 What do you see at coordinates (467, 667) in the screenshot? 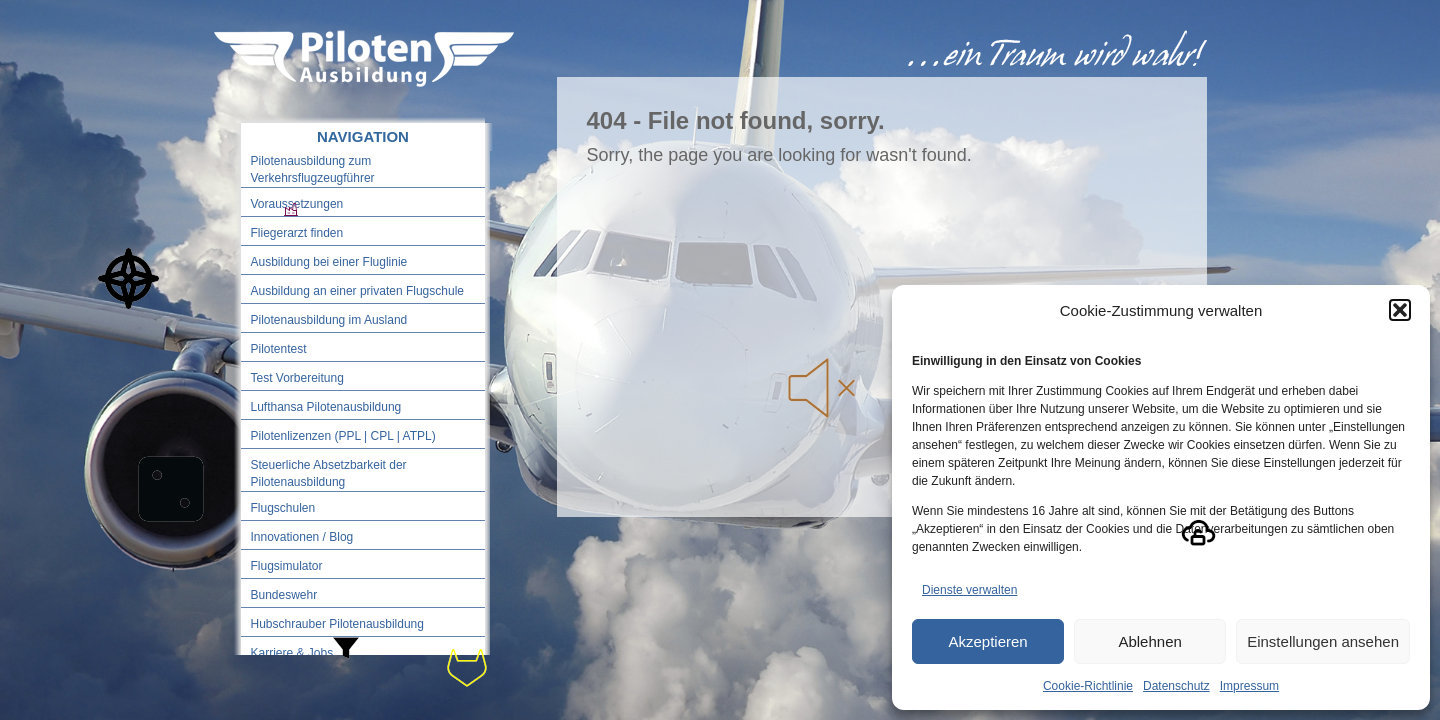
I see `open gitlab repository` at bounding box center [467, 667].